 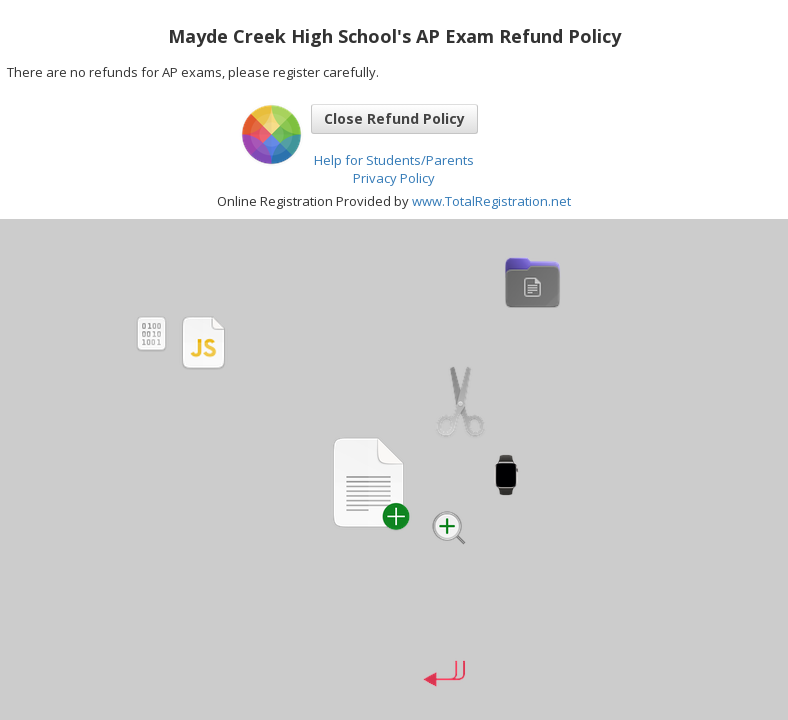 I want to click on zoom in on content or image, so click(x=449, y=528).